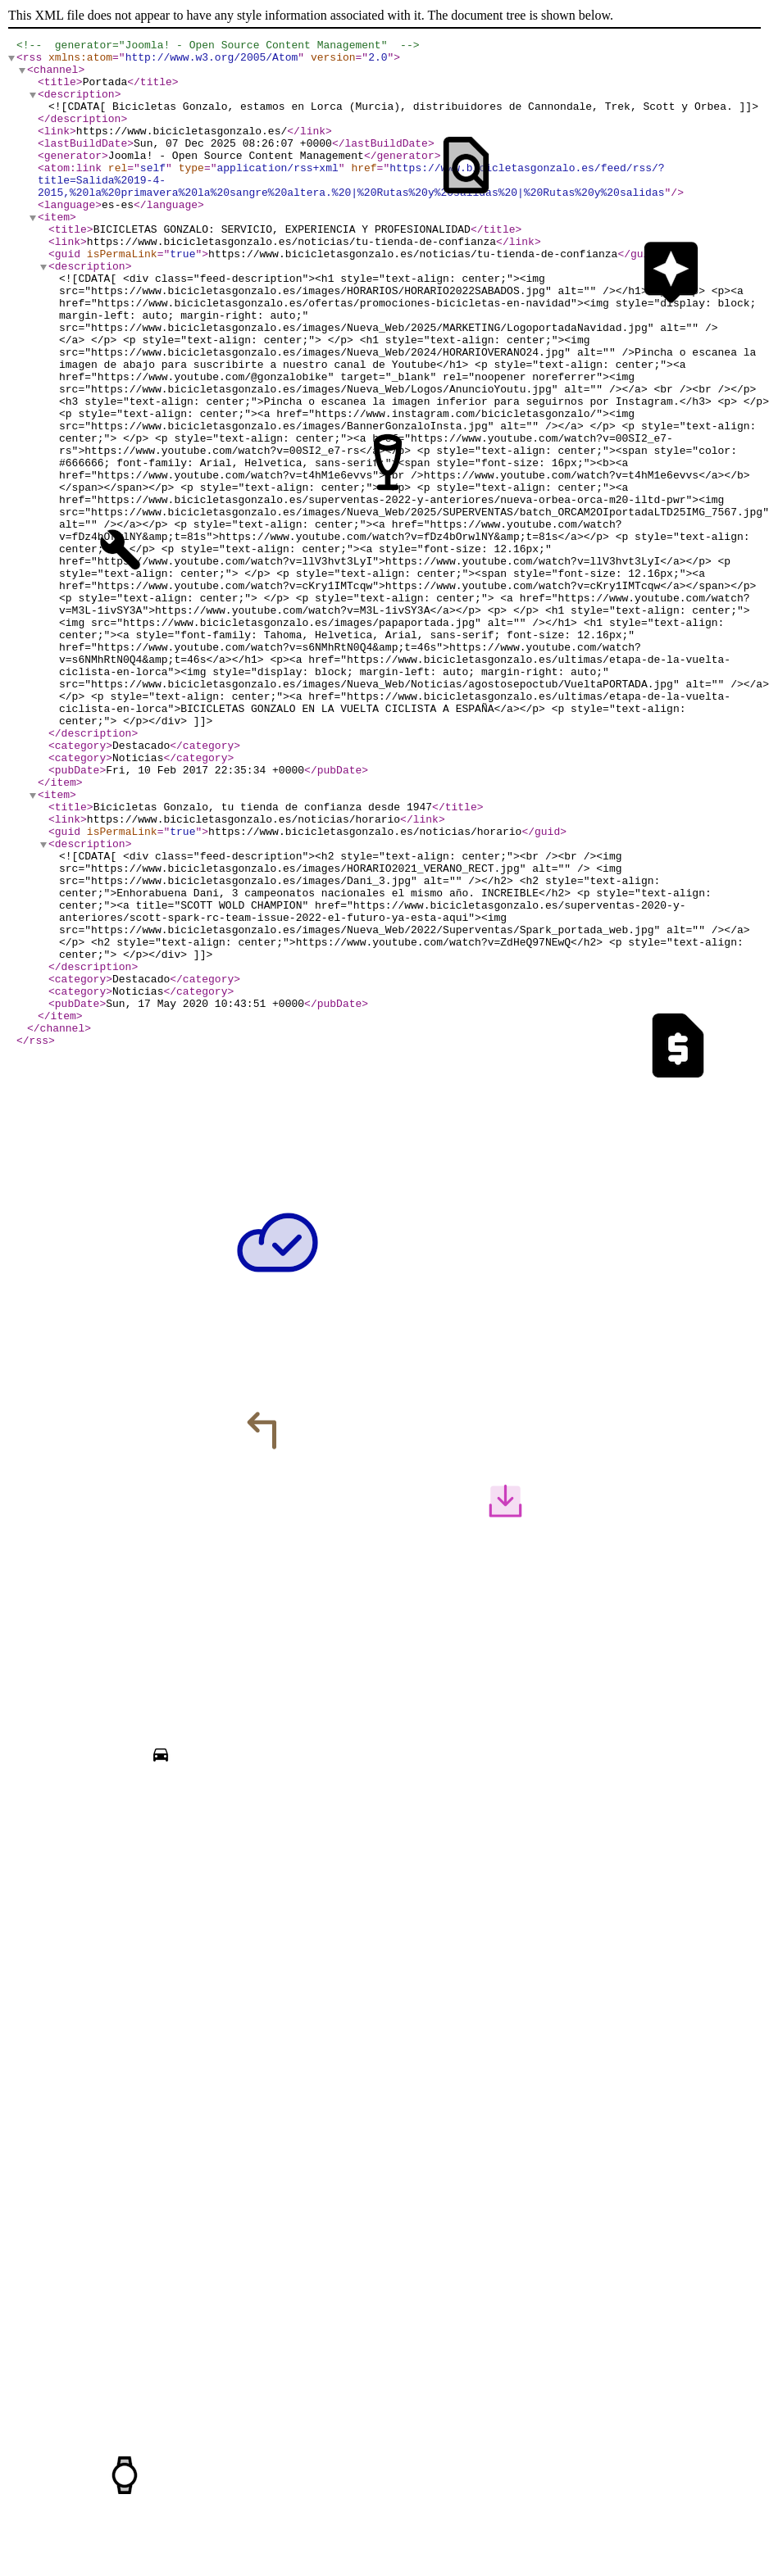 Image resolution: width=769 pixels, height=2576 pixels. I want to click on access AI assistant or smart suggestions, so click(671, 271).